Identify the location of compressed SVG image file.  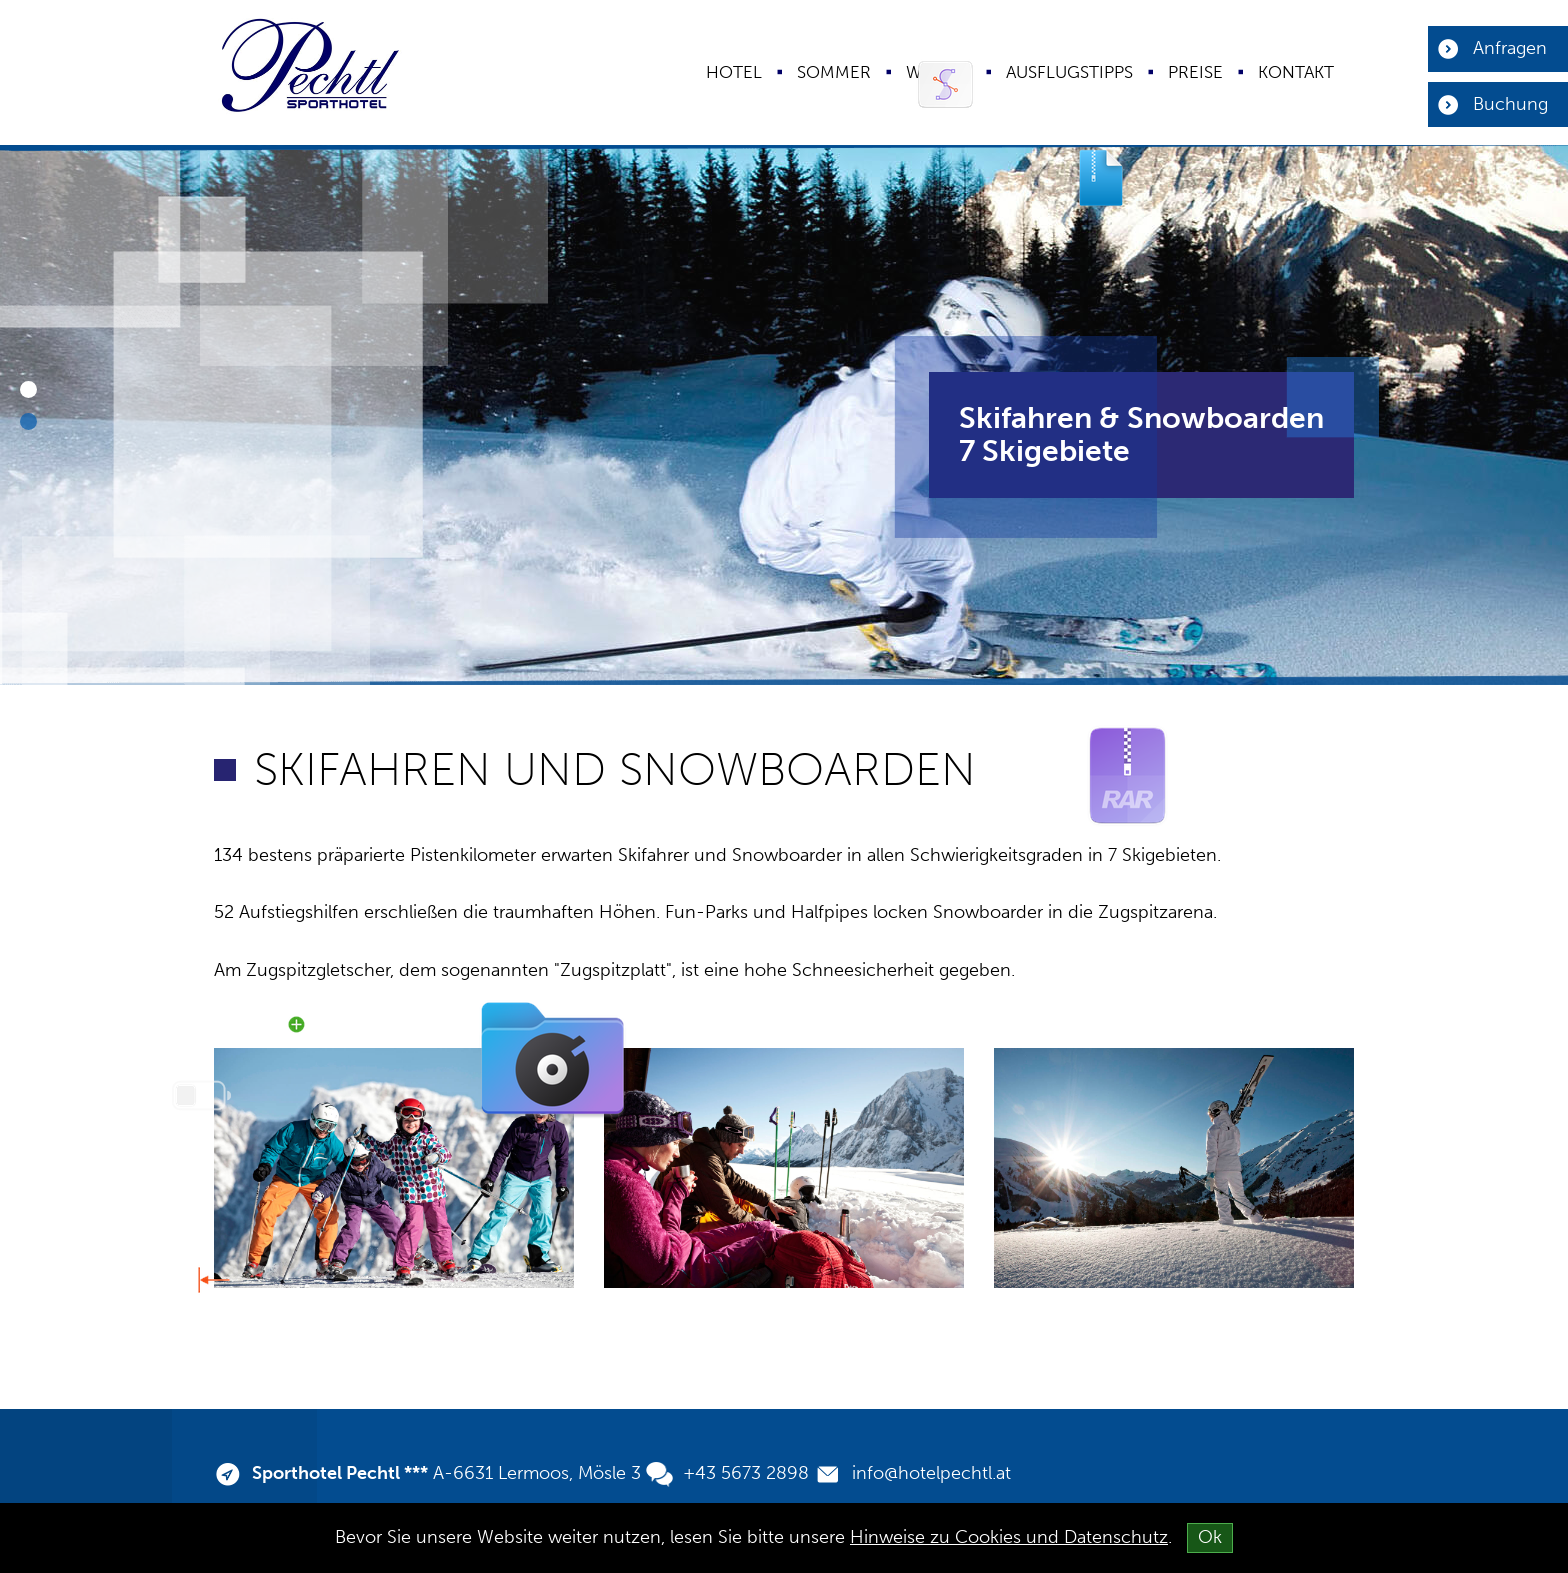
(945, 82).